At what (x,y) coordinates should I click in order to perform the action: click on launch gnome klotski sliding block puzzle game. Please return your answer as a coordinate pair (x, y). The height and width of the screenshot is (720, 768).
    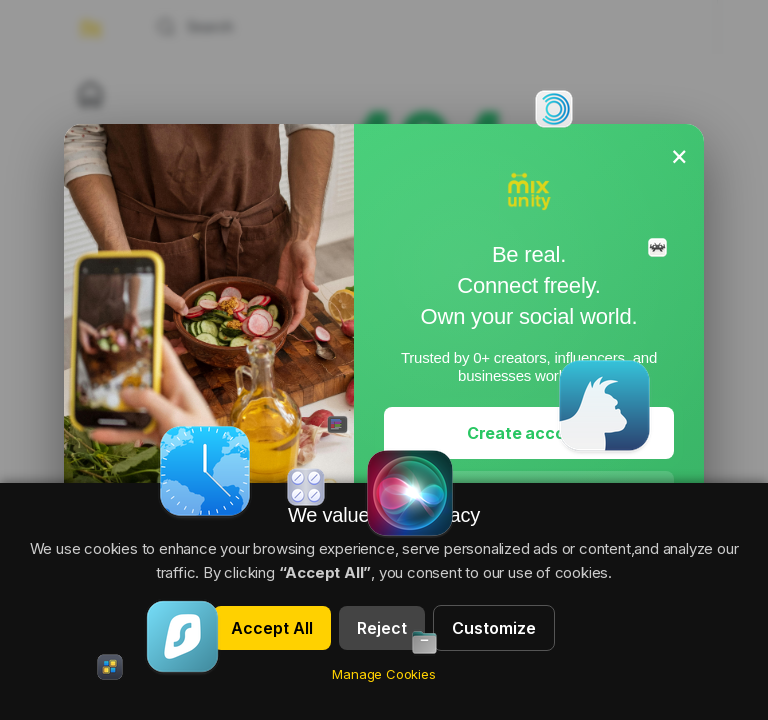
    Looking at the image, I should click on (110, 667).